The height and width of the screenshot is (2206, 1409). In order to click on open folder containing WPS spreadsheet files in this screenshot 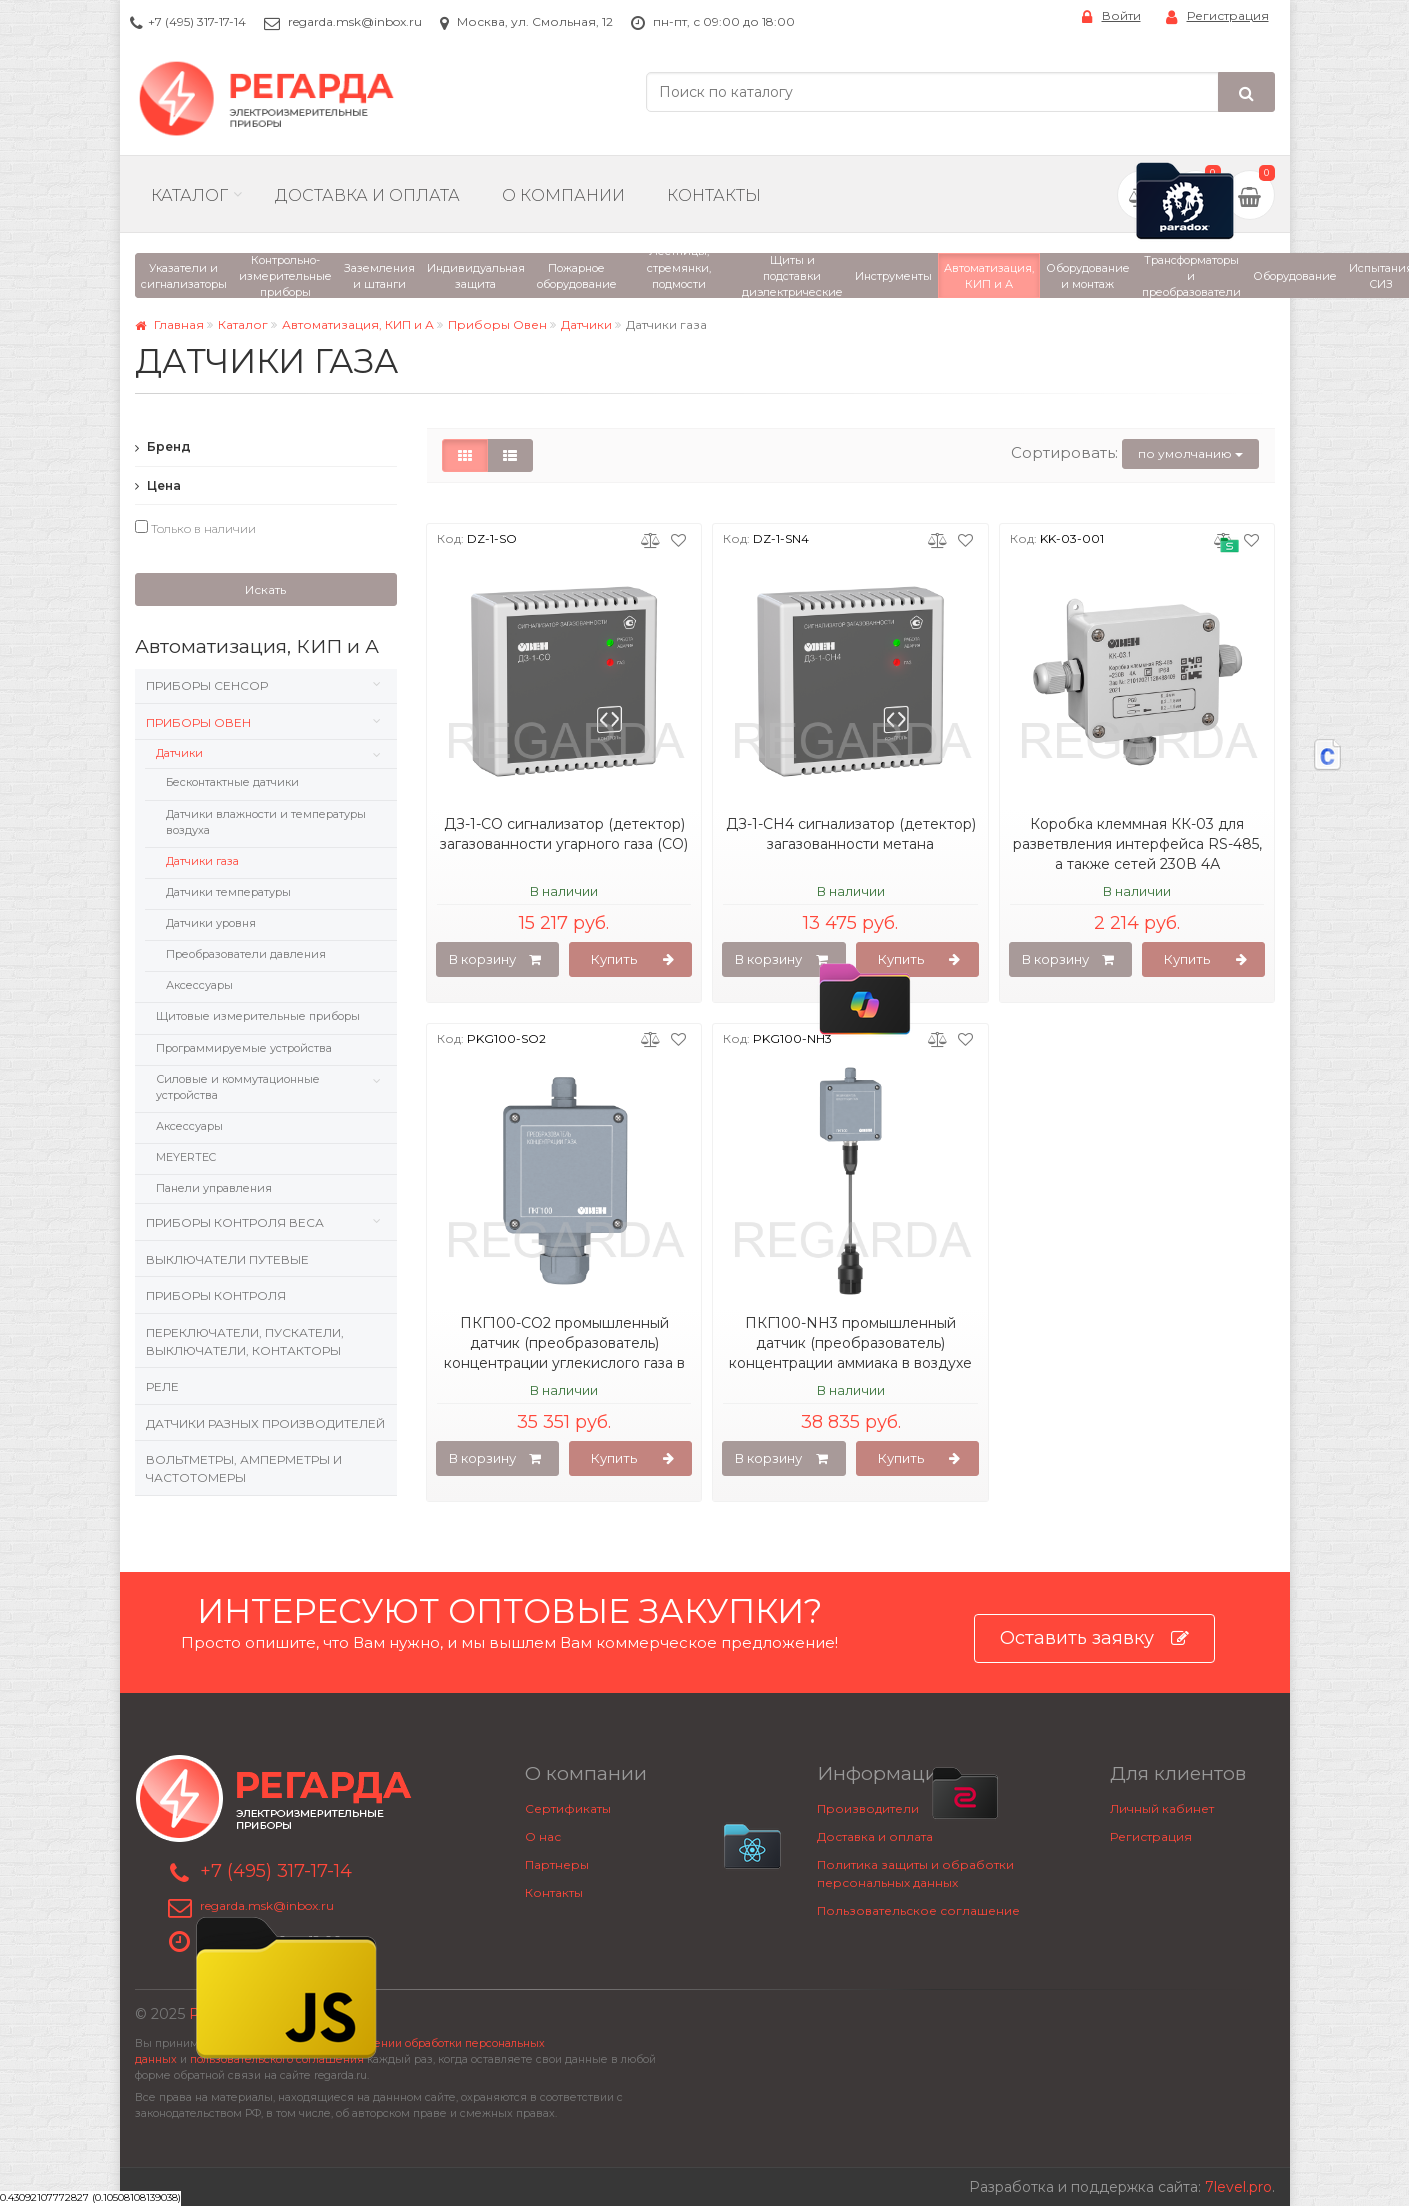, I will do `click(1229, 545)`.